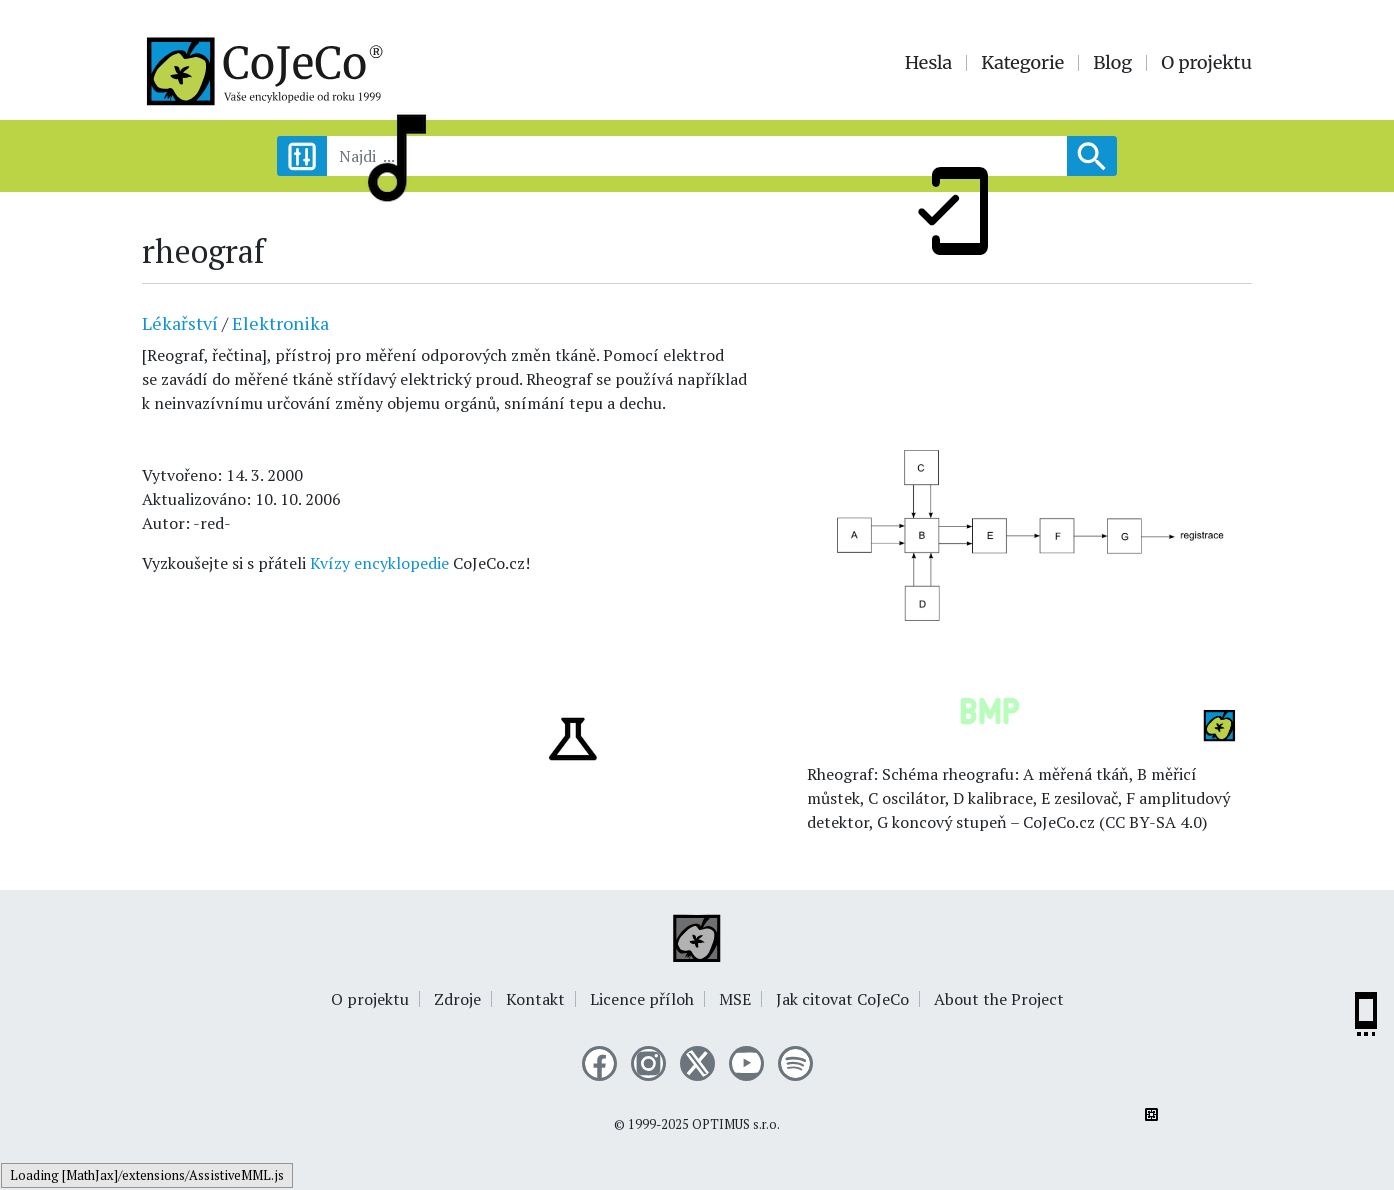 The image size is (1394, 1190). I want to click on play or access audio content, so click(397, 158).